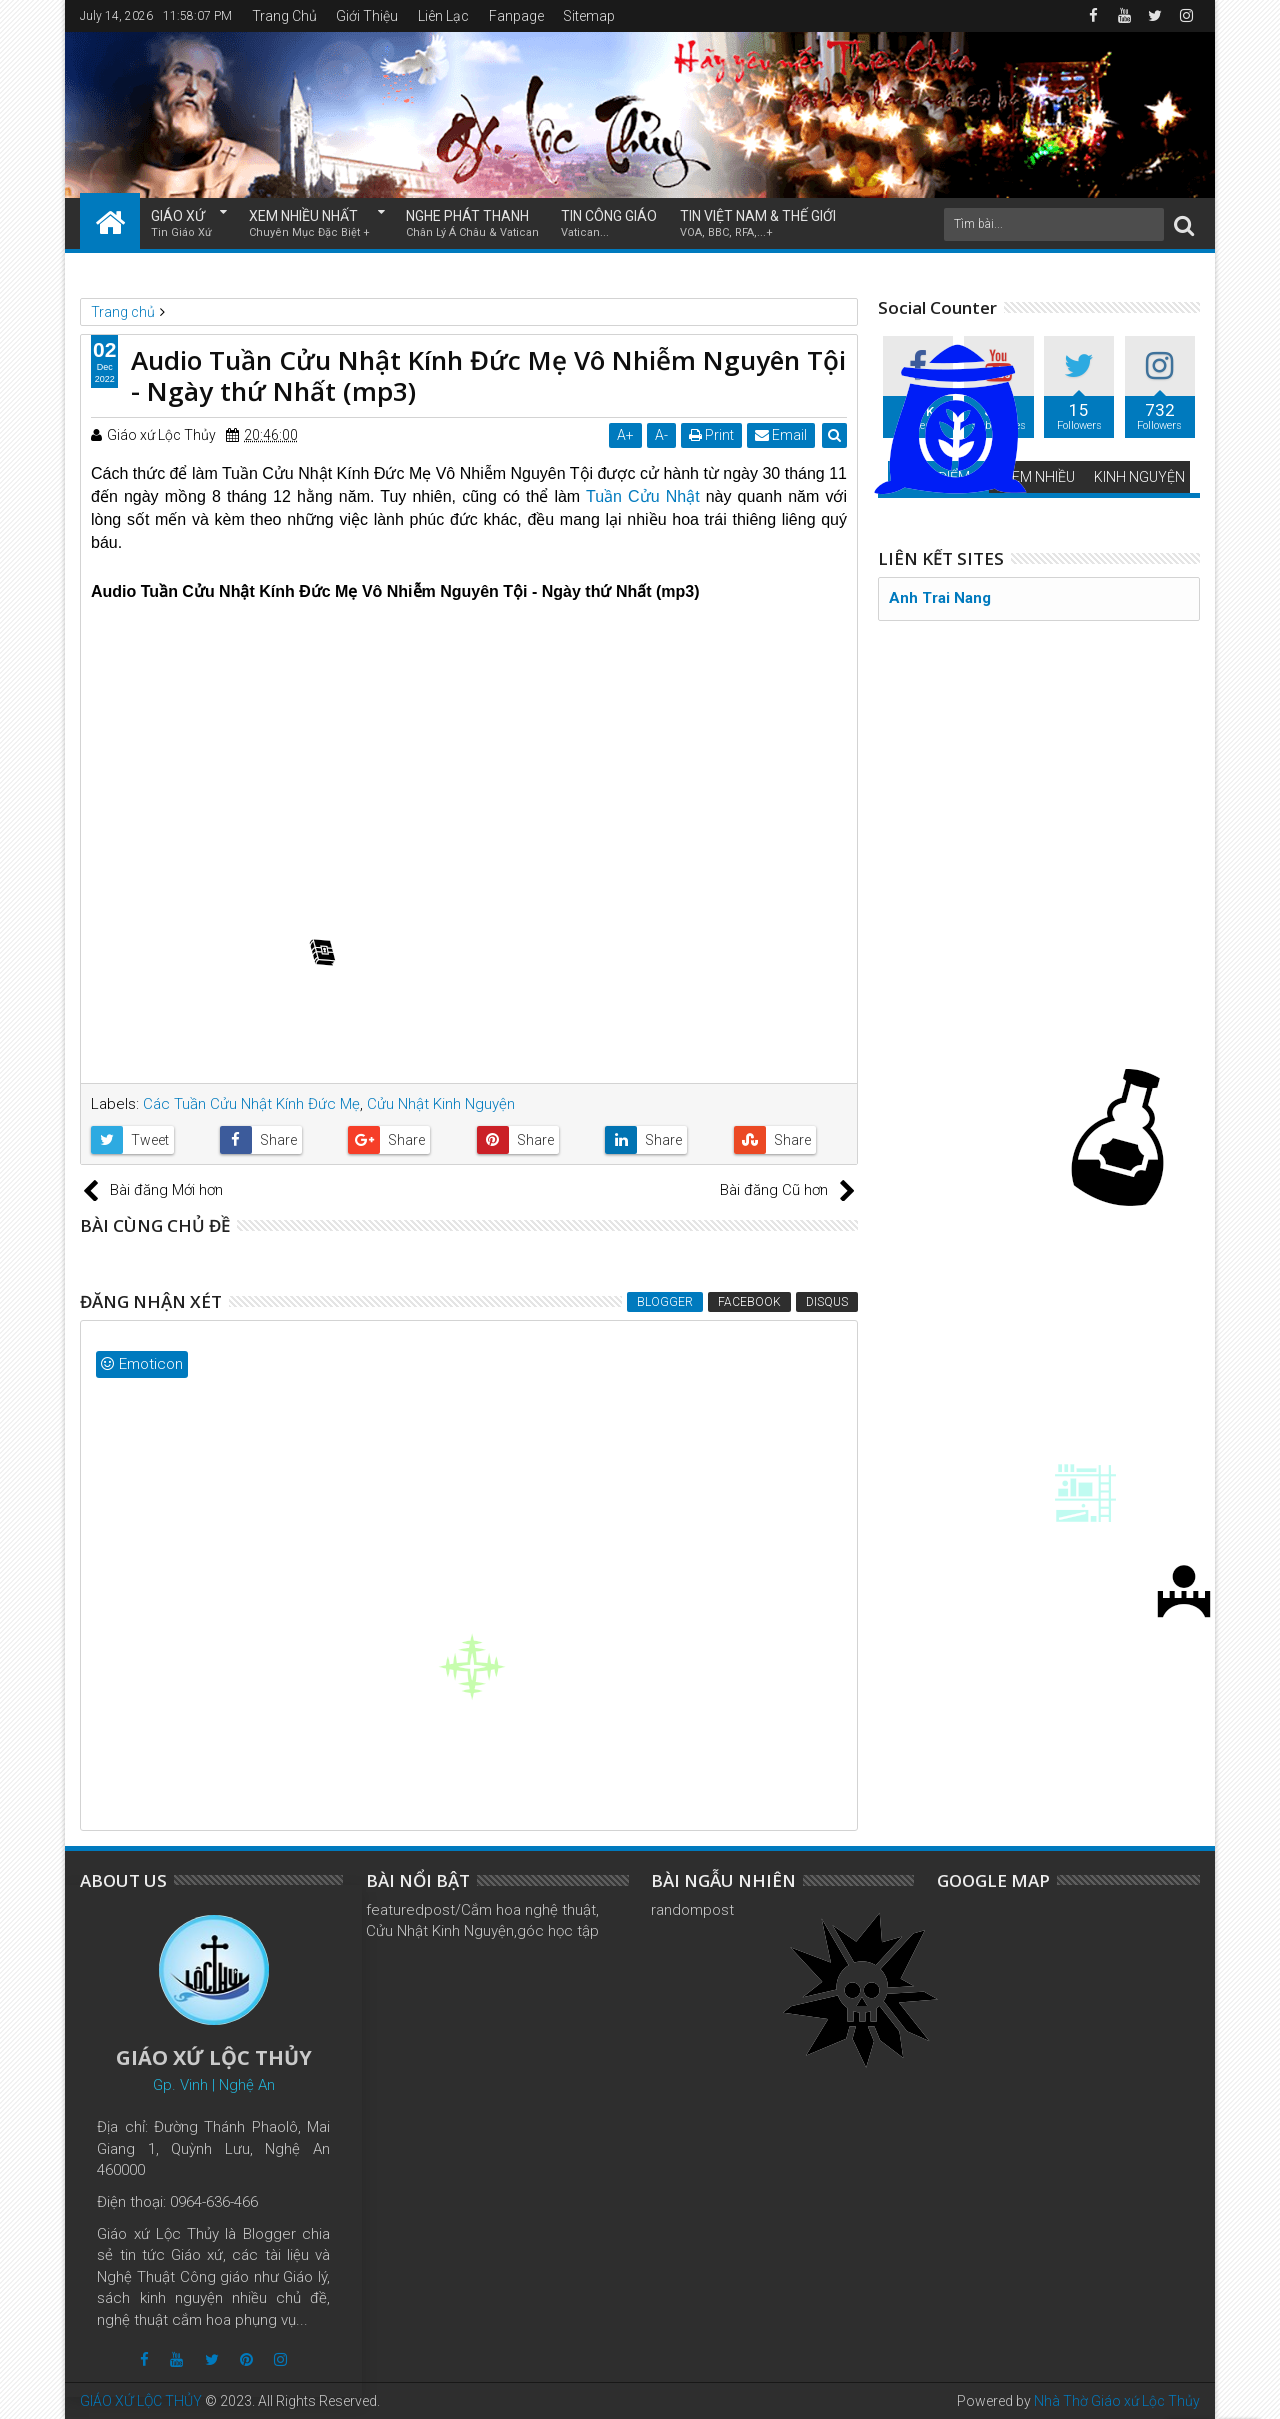 The height and width of the screenshot is (2419, 1280). Describe the element at coordinates (950, 418) in the screenshot. I see `flour ingredient in a cooking or recipe app` at that location.